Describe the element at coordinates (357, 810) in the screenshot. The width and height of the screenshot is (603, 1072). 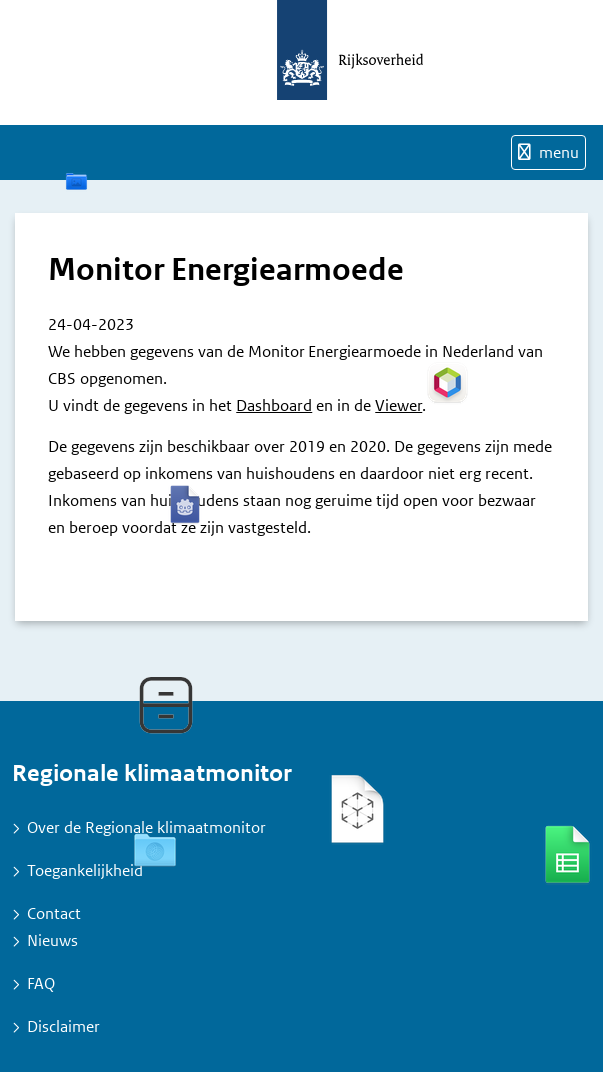
I see `open an augmented reality file` at that location.